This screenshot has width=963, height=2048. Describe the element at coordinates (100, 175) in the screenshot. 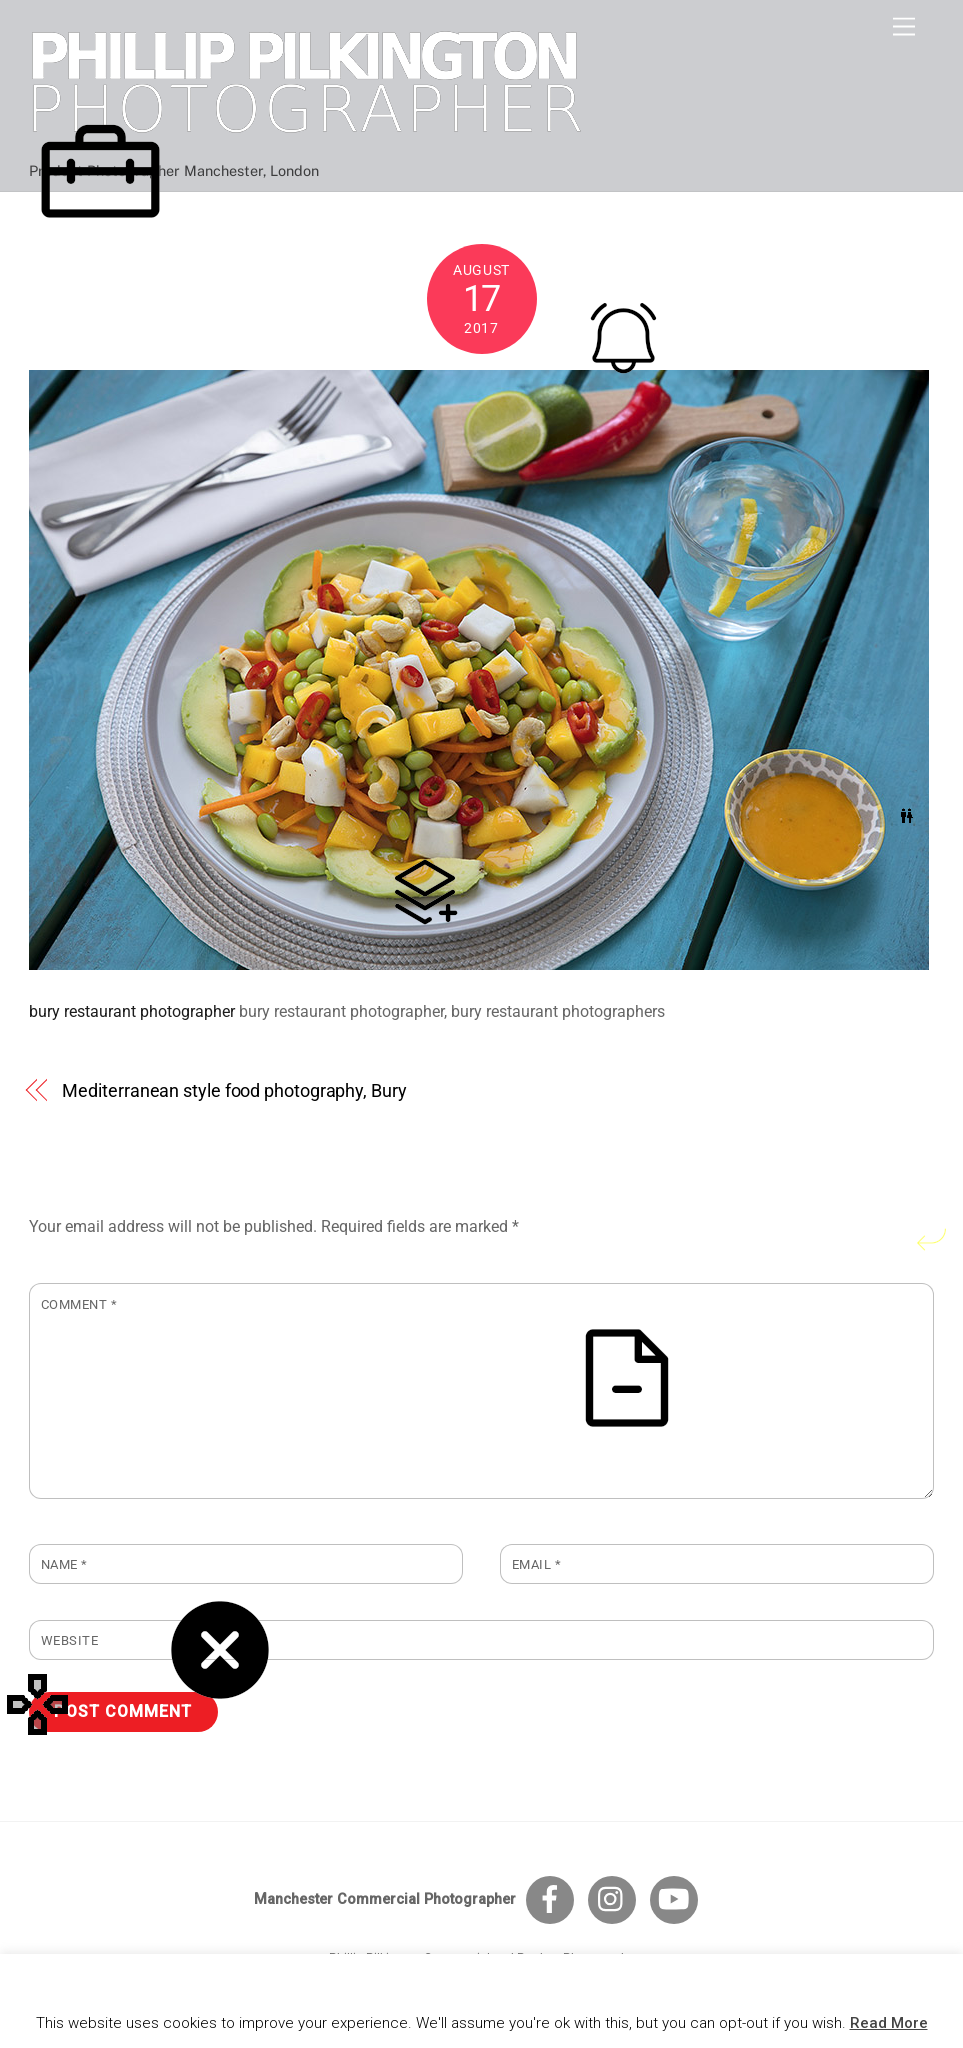

I see `access tools and utilities` at that location.